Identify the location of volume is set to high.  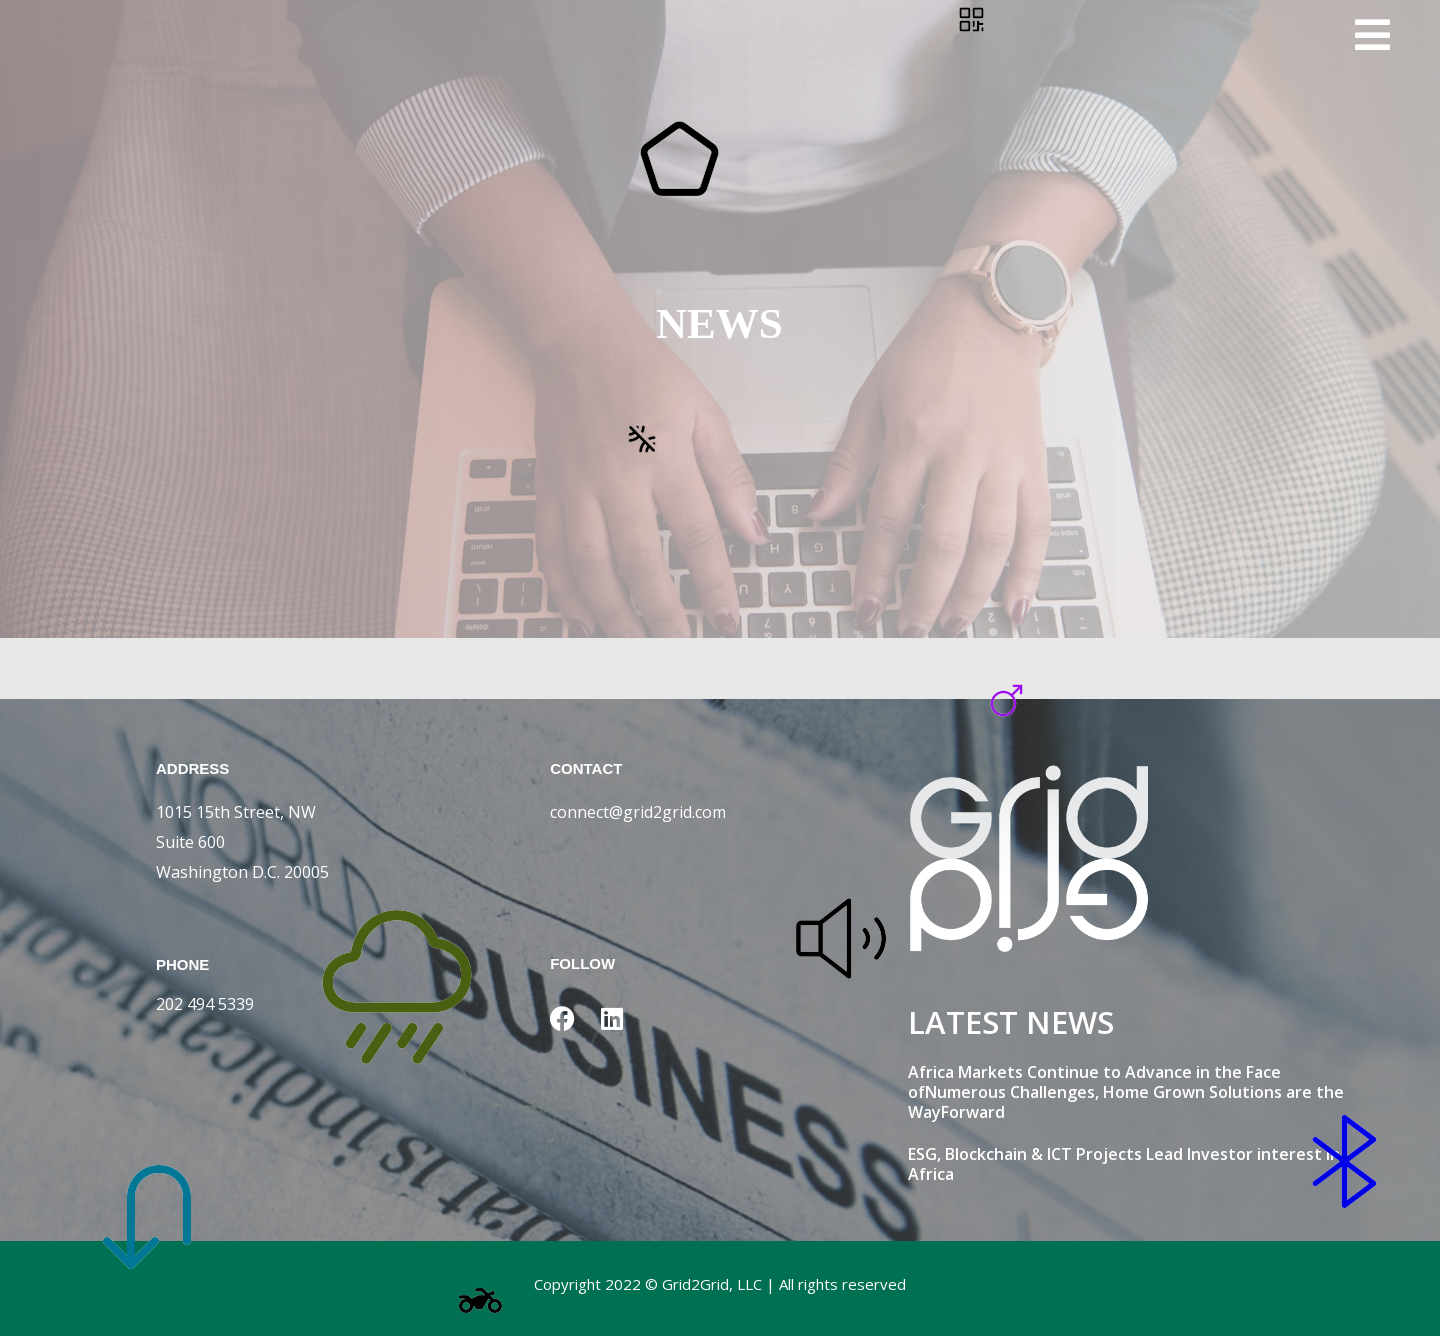
(839, 938).